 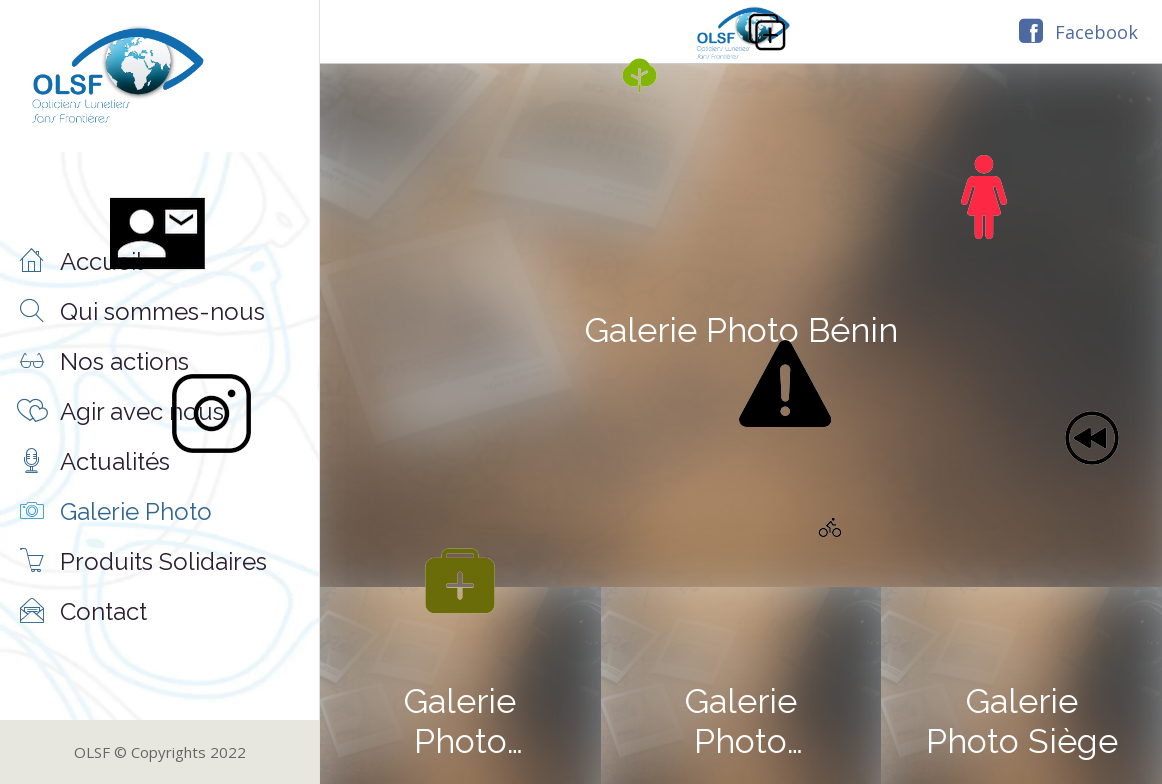 I want to click on rewind or skip to previous track, so click(x=1092, y=438).